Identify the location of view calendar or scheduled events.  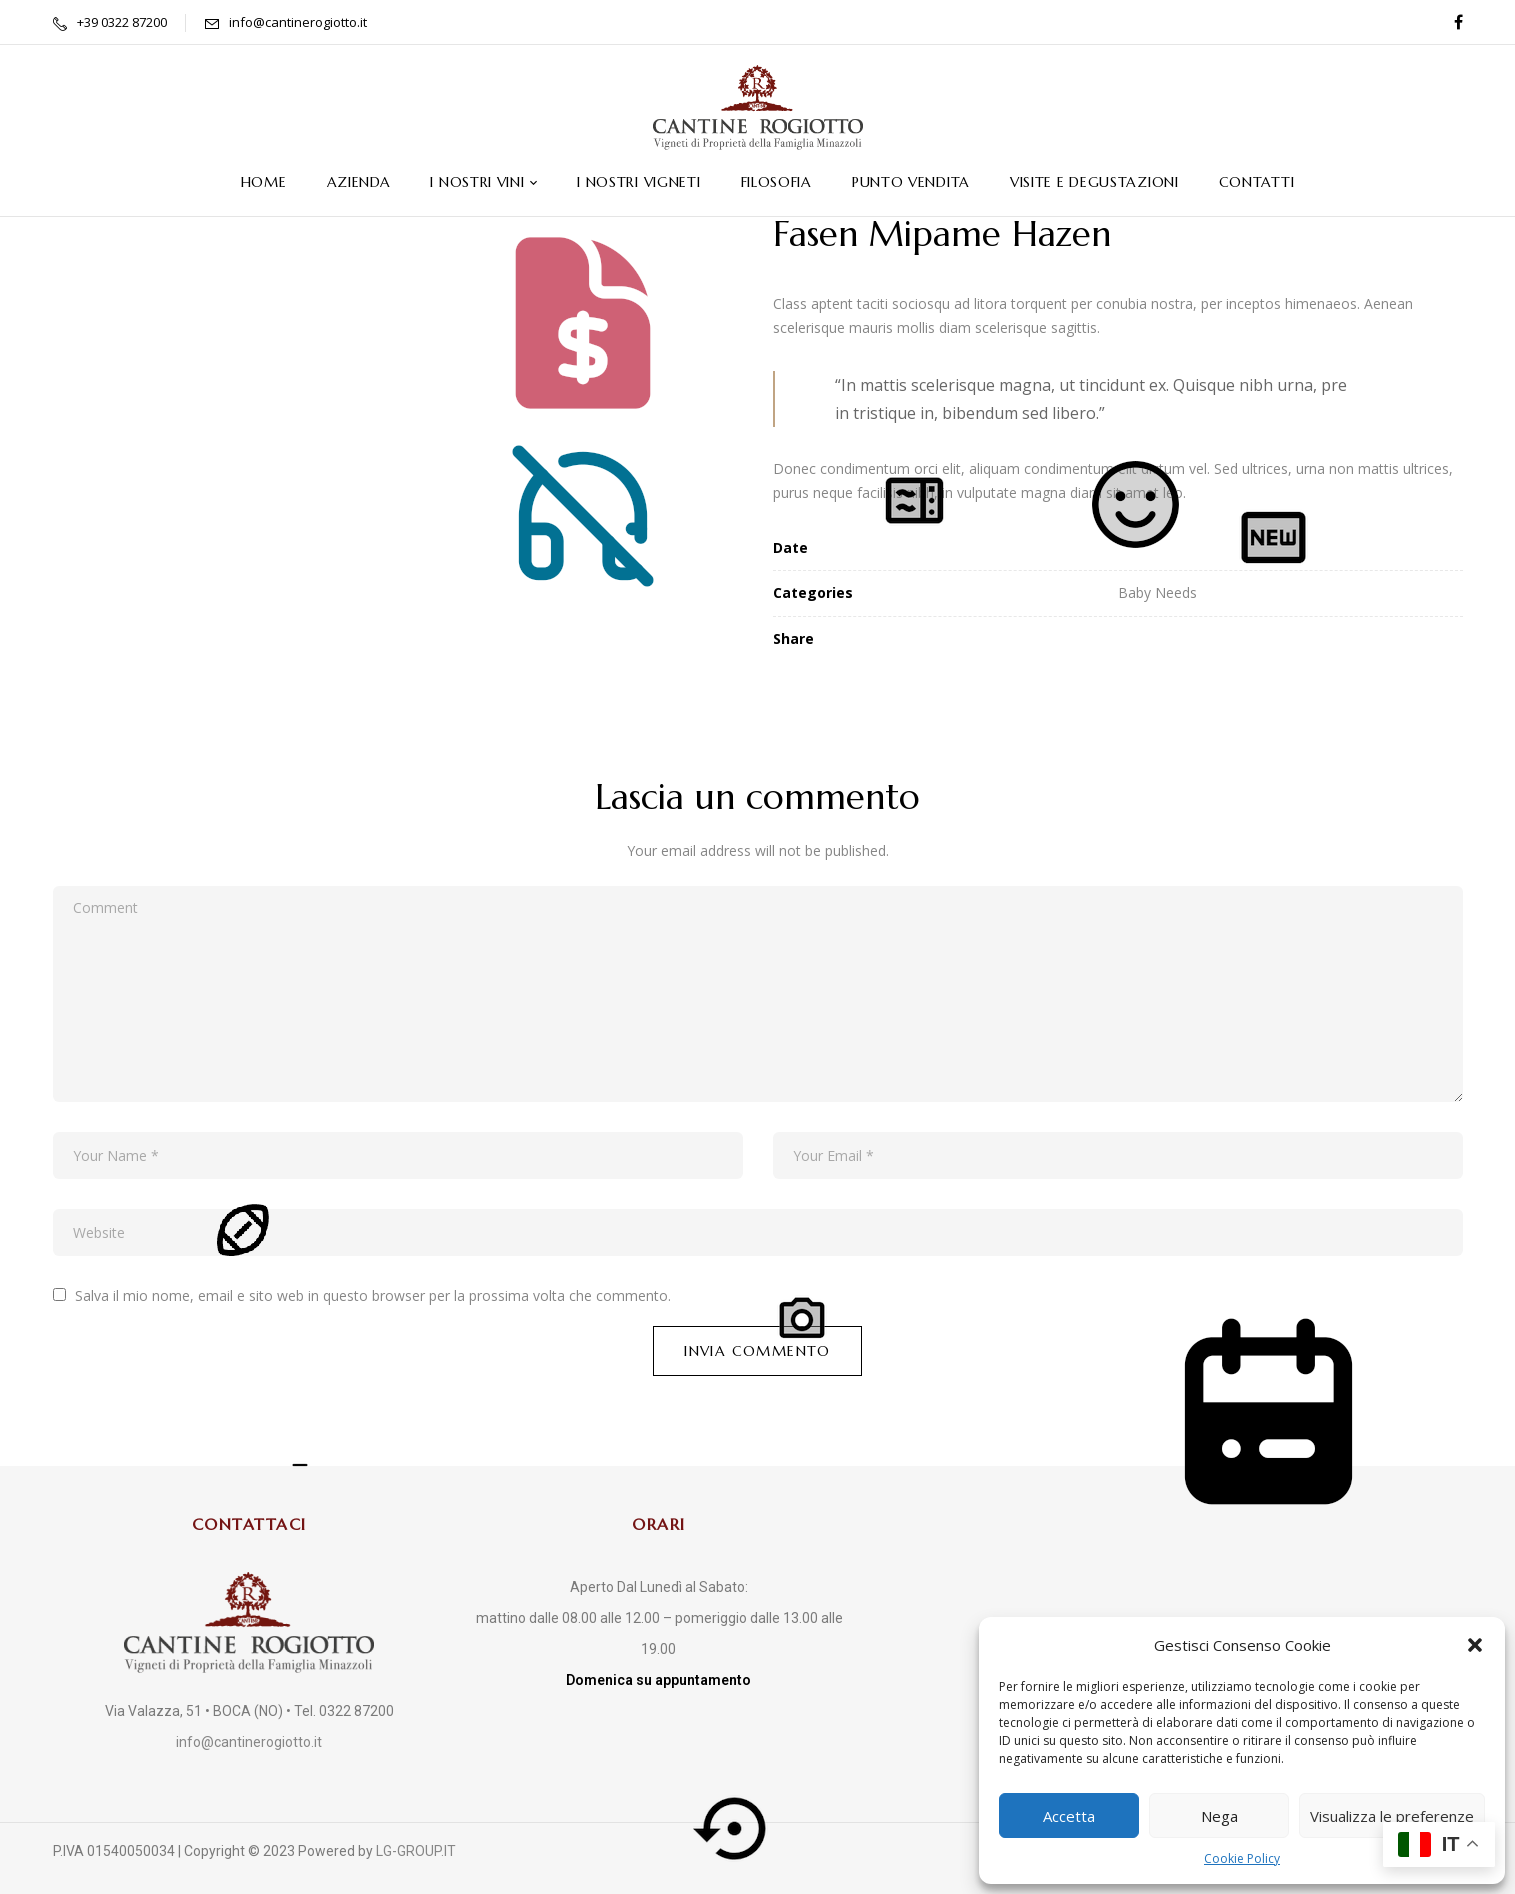
(1268, 1411).